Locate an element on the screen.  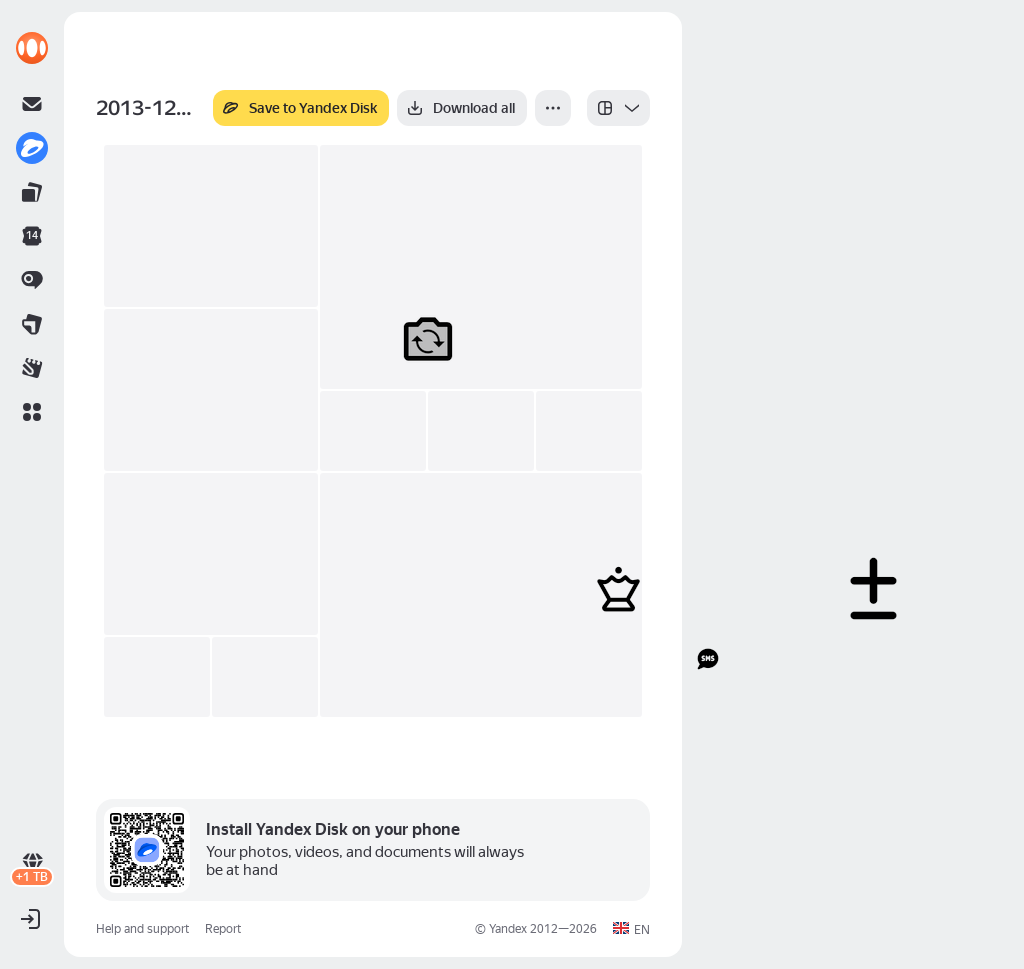
toggle between adding and subtracting values is located at coordinates (873, 588).